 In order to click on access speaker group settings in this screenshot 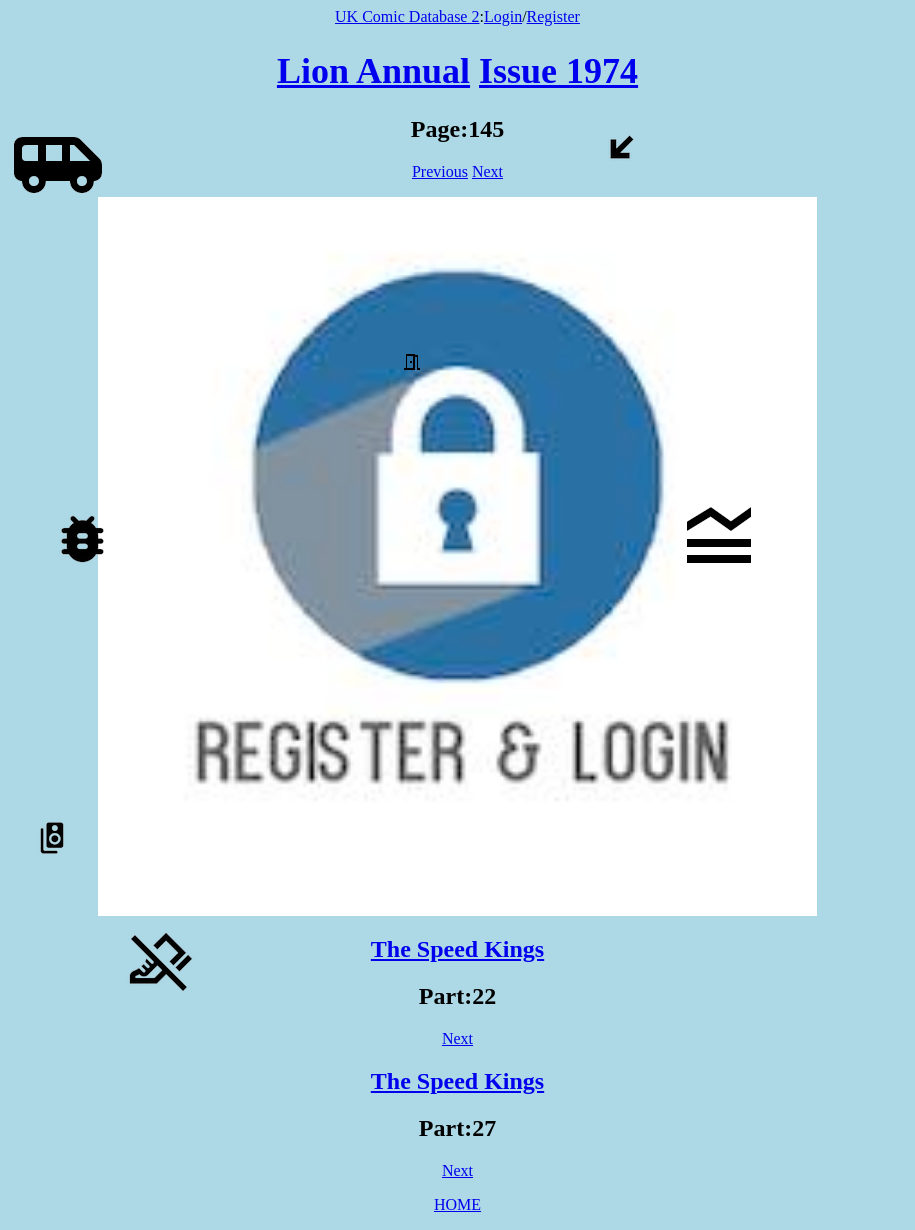, I will do `click(52, 838)`.